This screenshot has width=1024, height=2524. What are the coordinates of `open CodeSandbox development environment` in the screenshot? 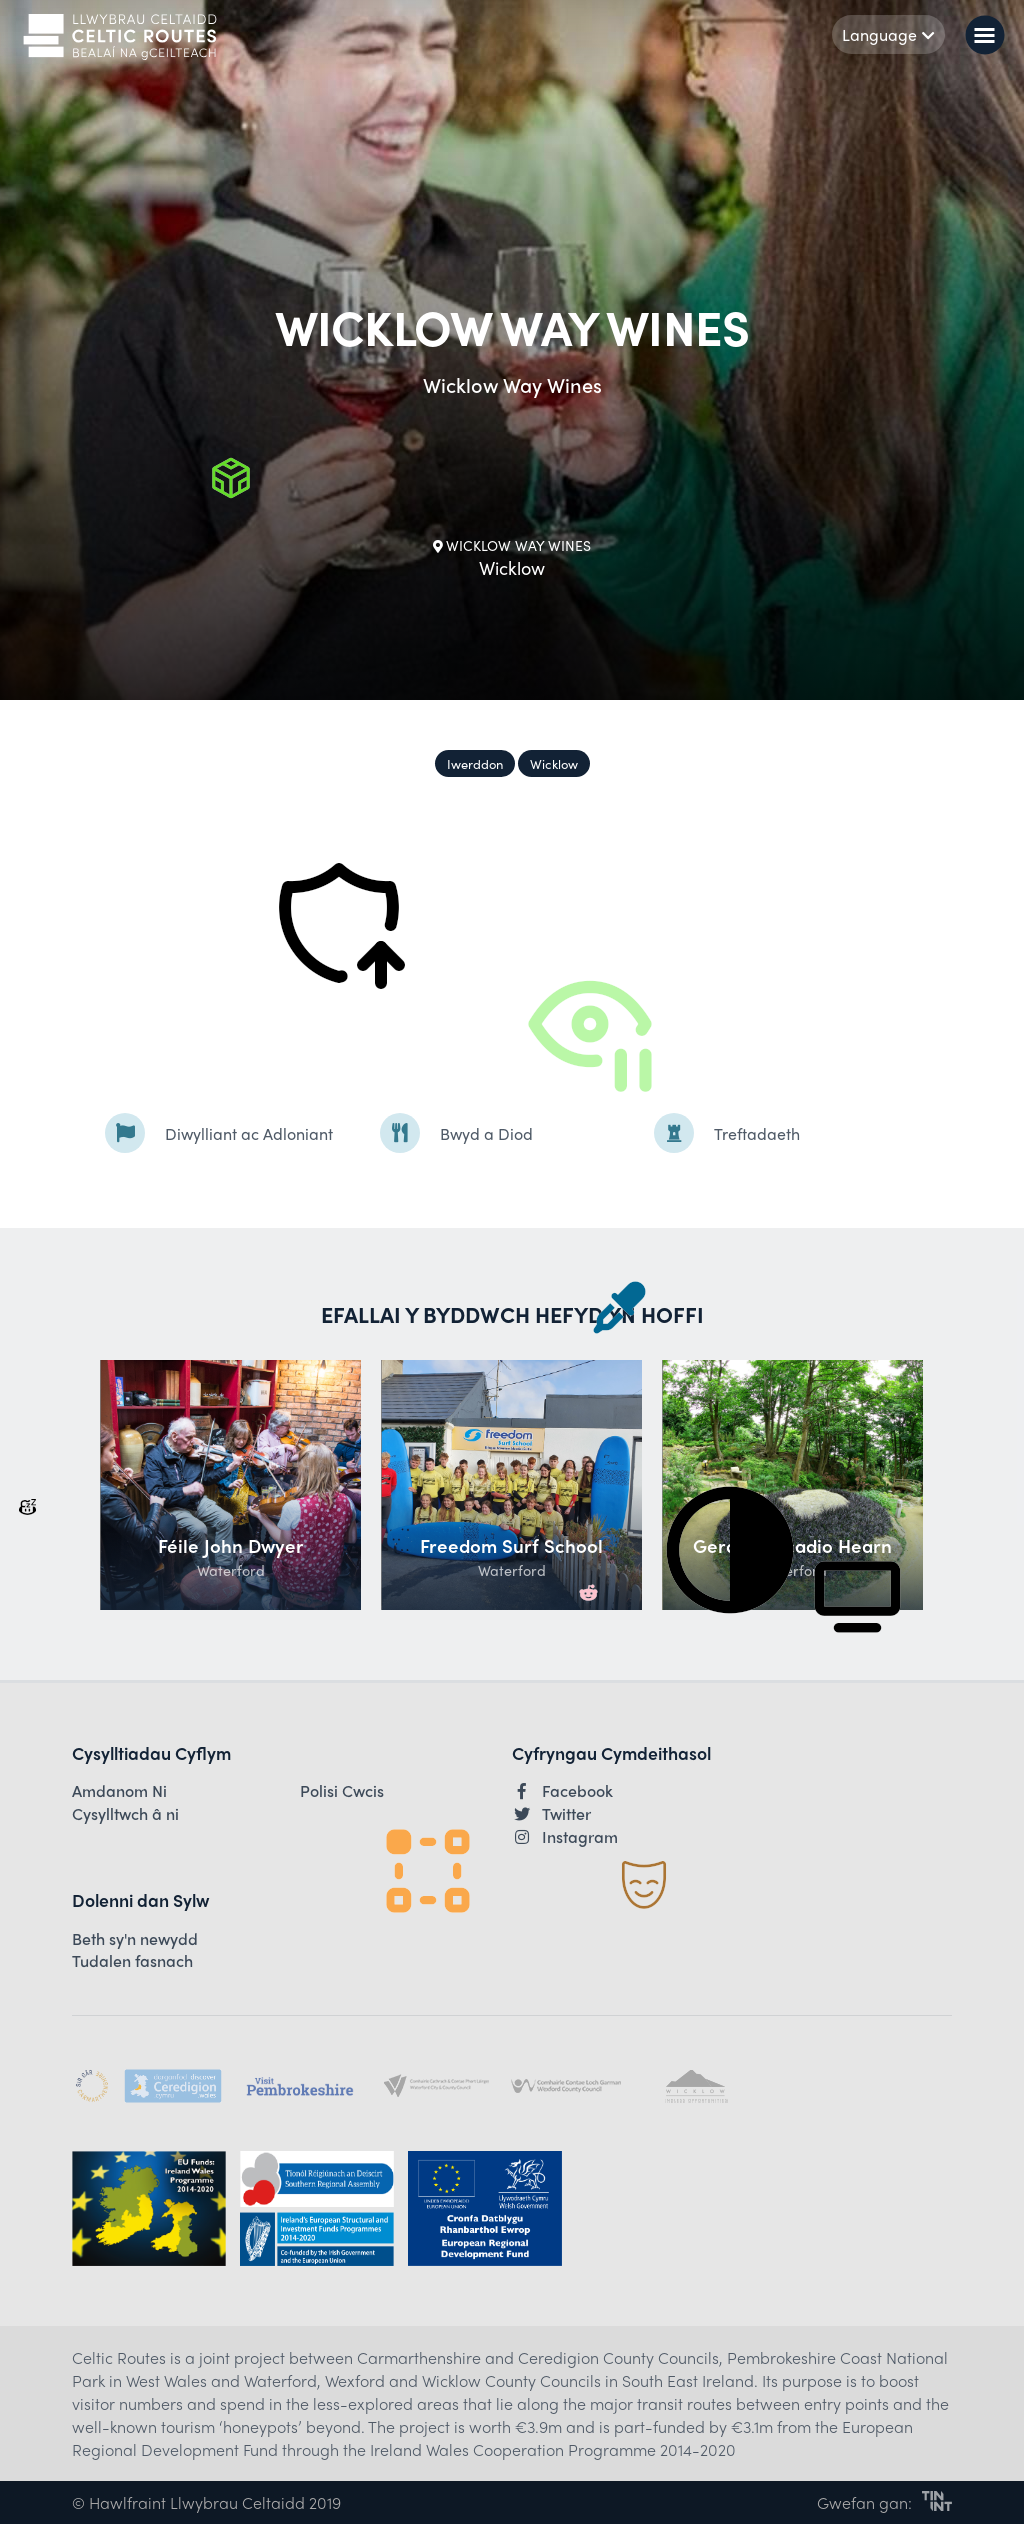 It's located at (231, 478).